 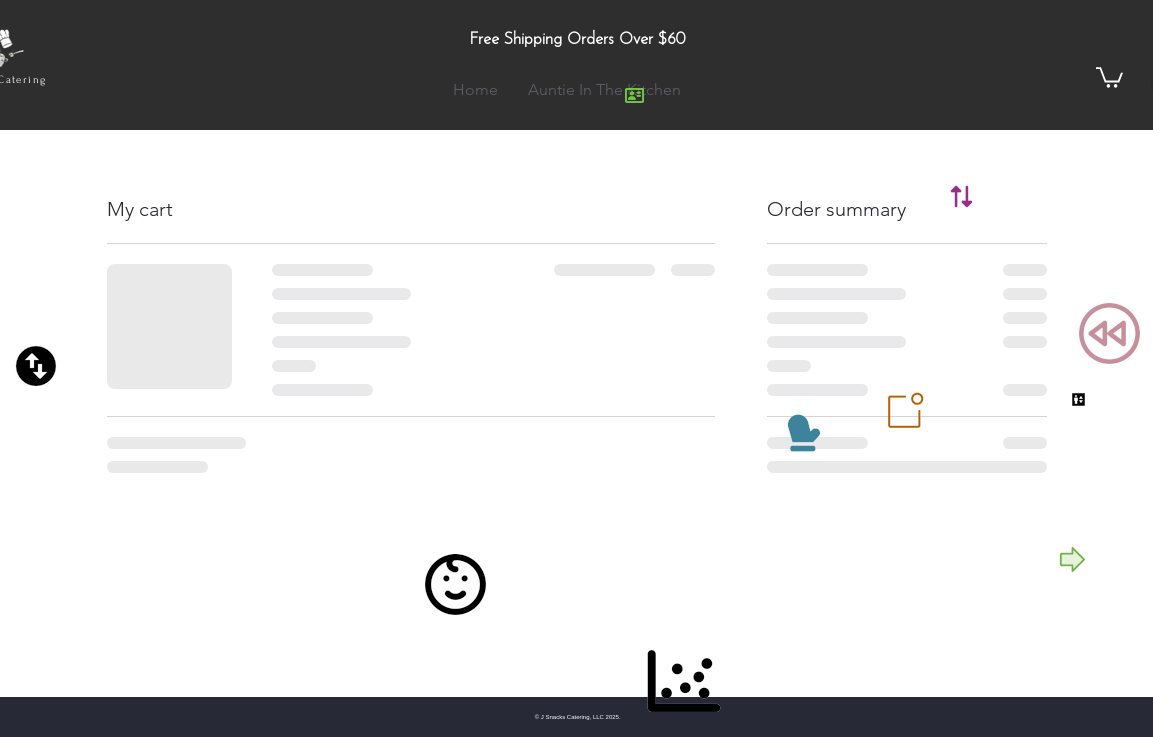 What do you see at coordinates (684, 681) in the screenshot?
I see `view scatter plot data visualization` at bounding box center [684, 681].